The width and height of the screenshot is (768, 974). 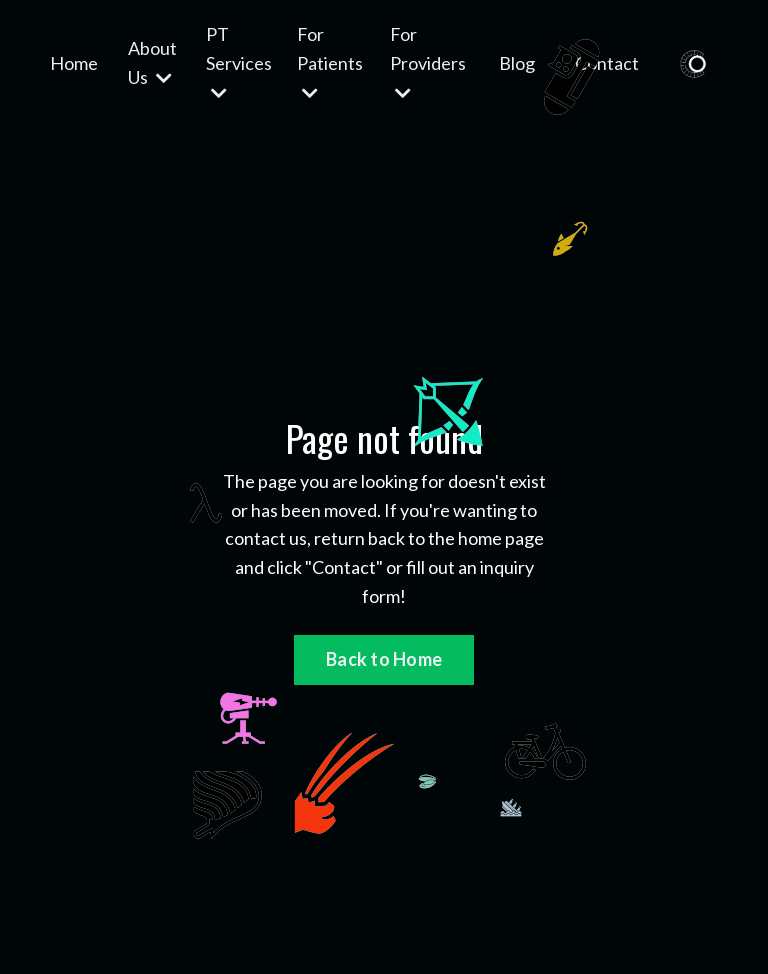 I want to click on select bicycle as transportation mode, so click(x=545, y=751).